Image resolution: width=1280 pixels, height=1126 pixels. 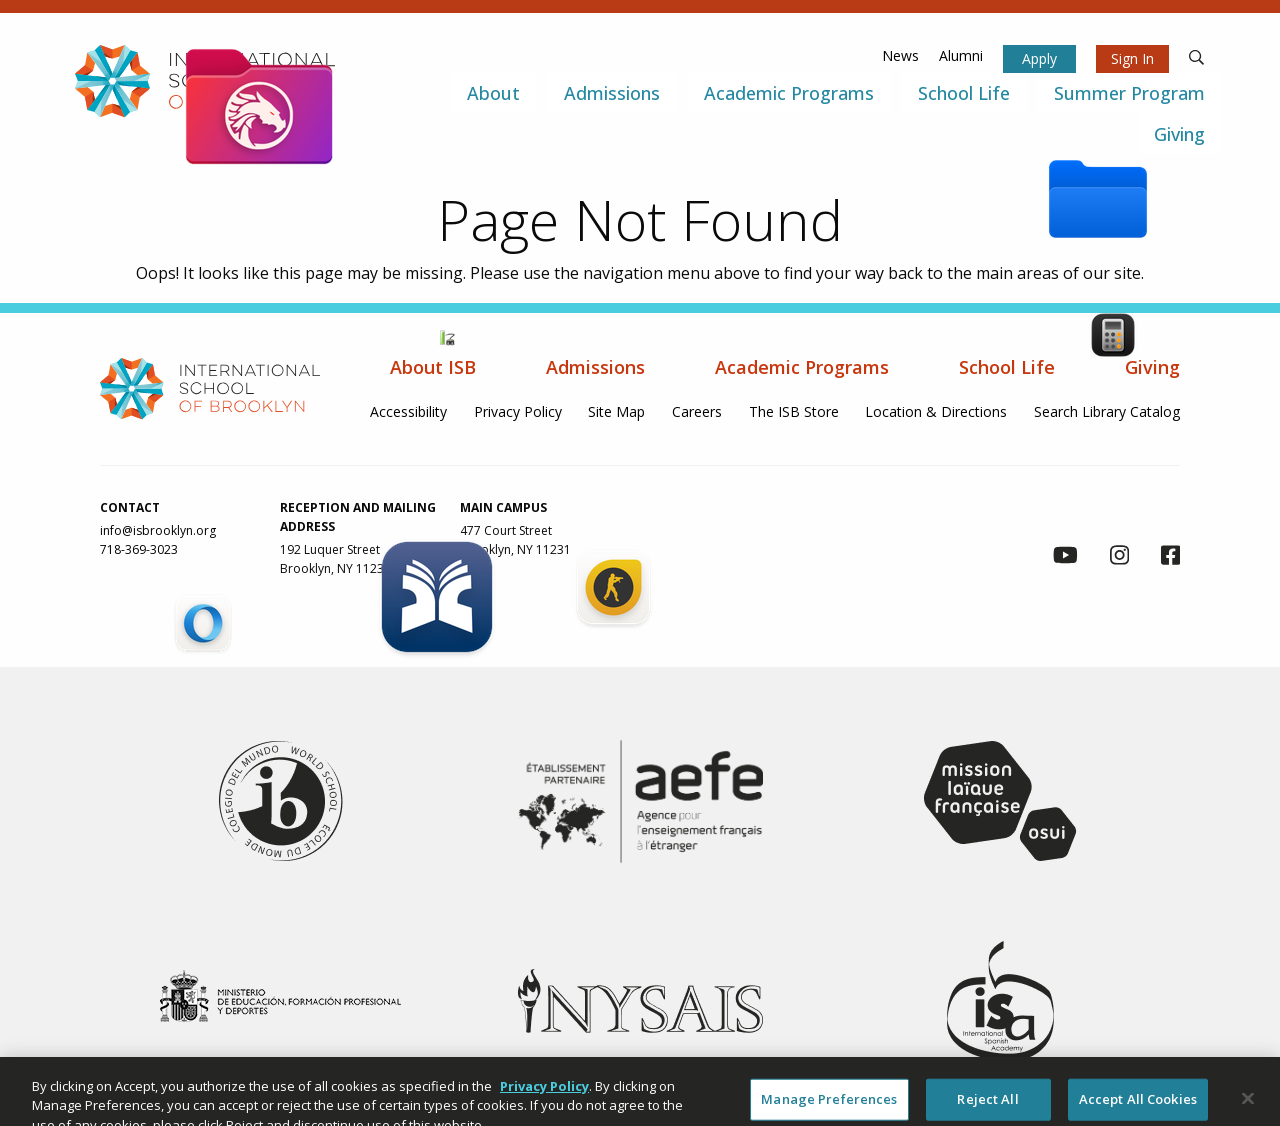 I want to click on open folder containing files or documents, so click(x=1098, y=199).